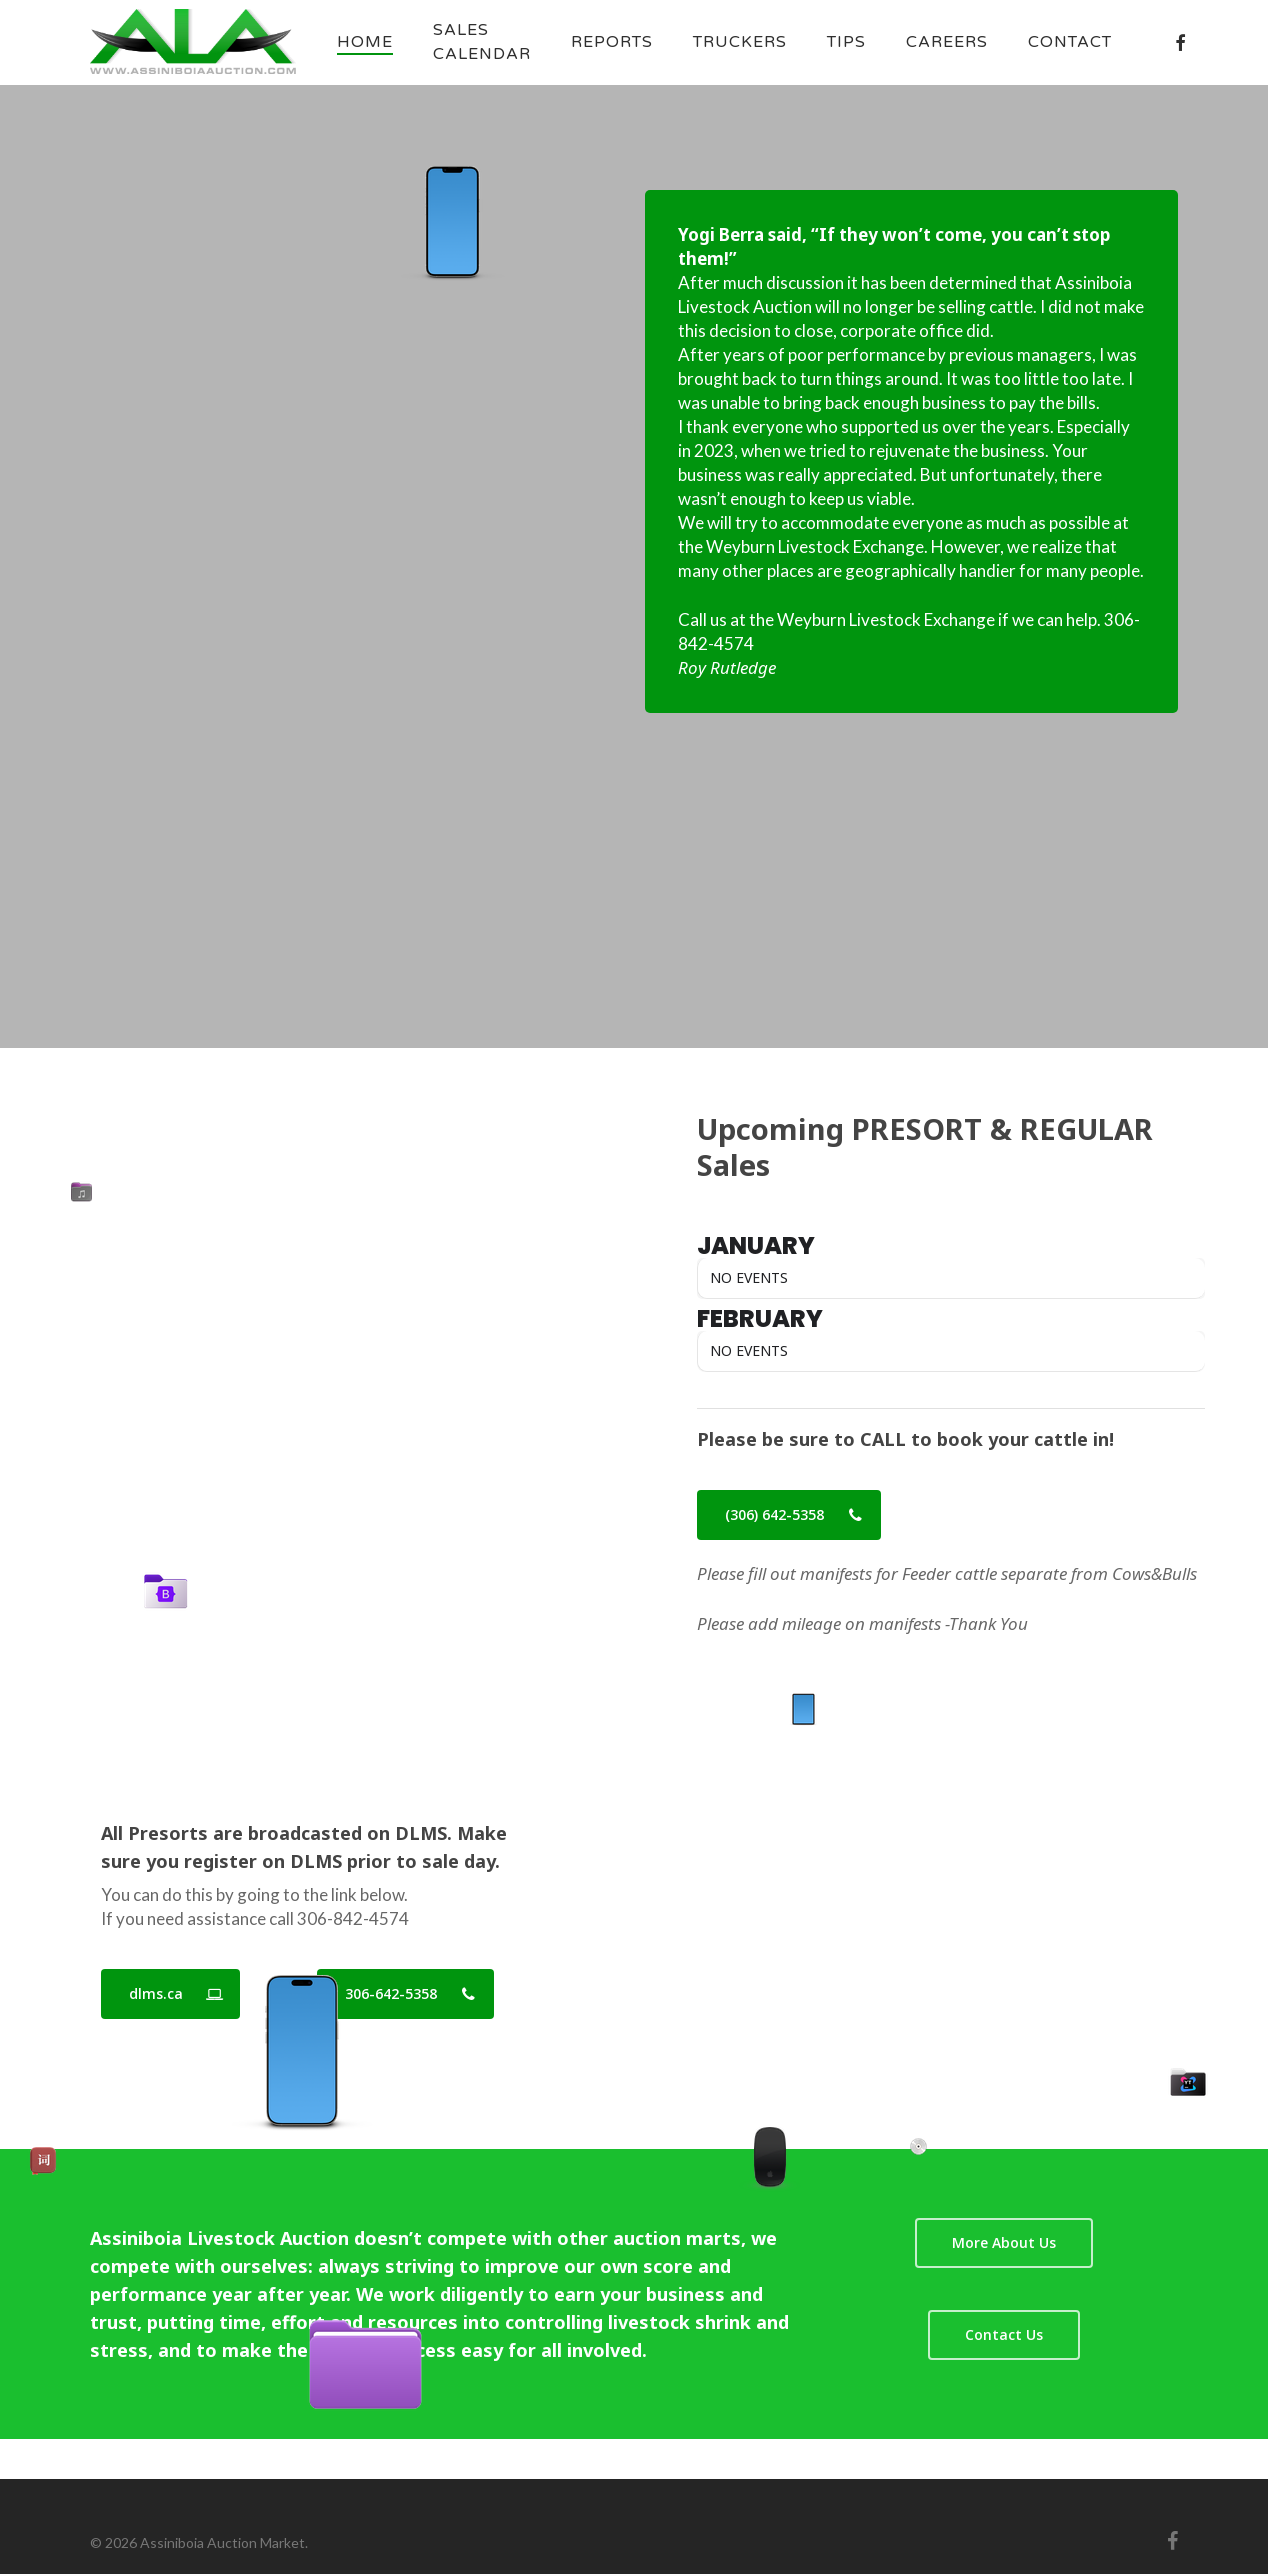 The image size is (1268, 2574). I want to click on iPad Air device icon, so click(803, 1709).